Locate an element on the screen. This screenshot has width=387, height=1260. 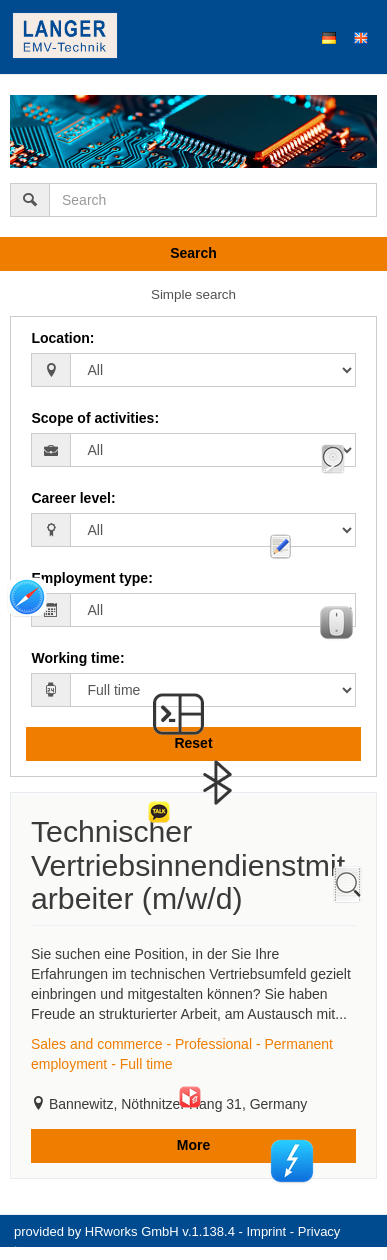
open thunderbolt device preferences is located at coordinates (292, 1161).